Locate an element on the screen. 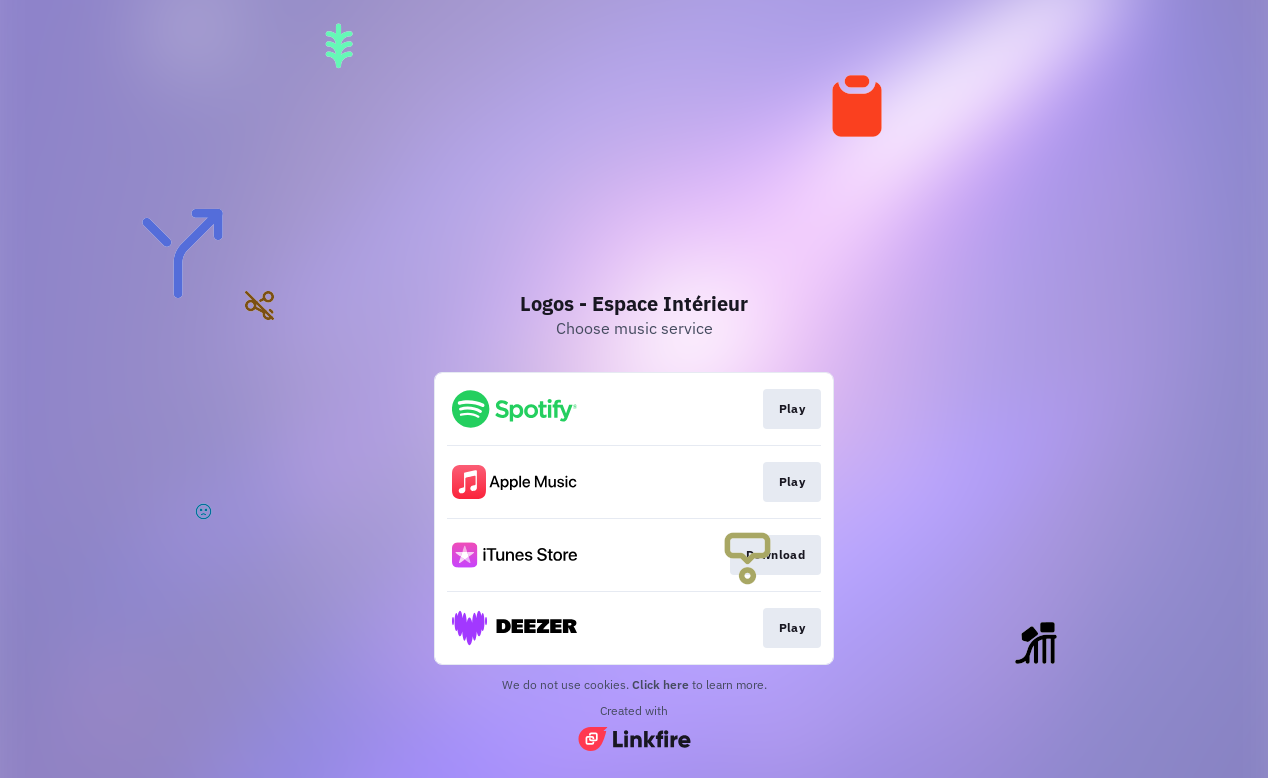 The width and height of the screenshot is (1268, 778). view growth metrics or analytics is located at coordinates (338, 46).